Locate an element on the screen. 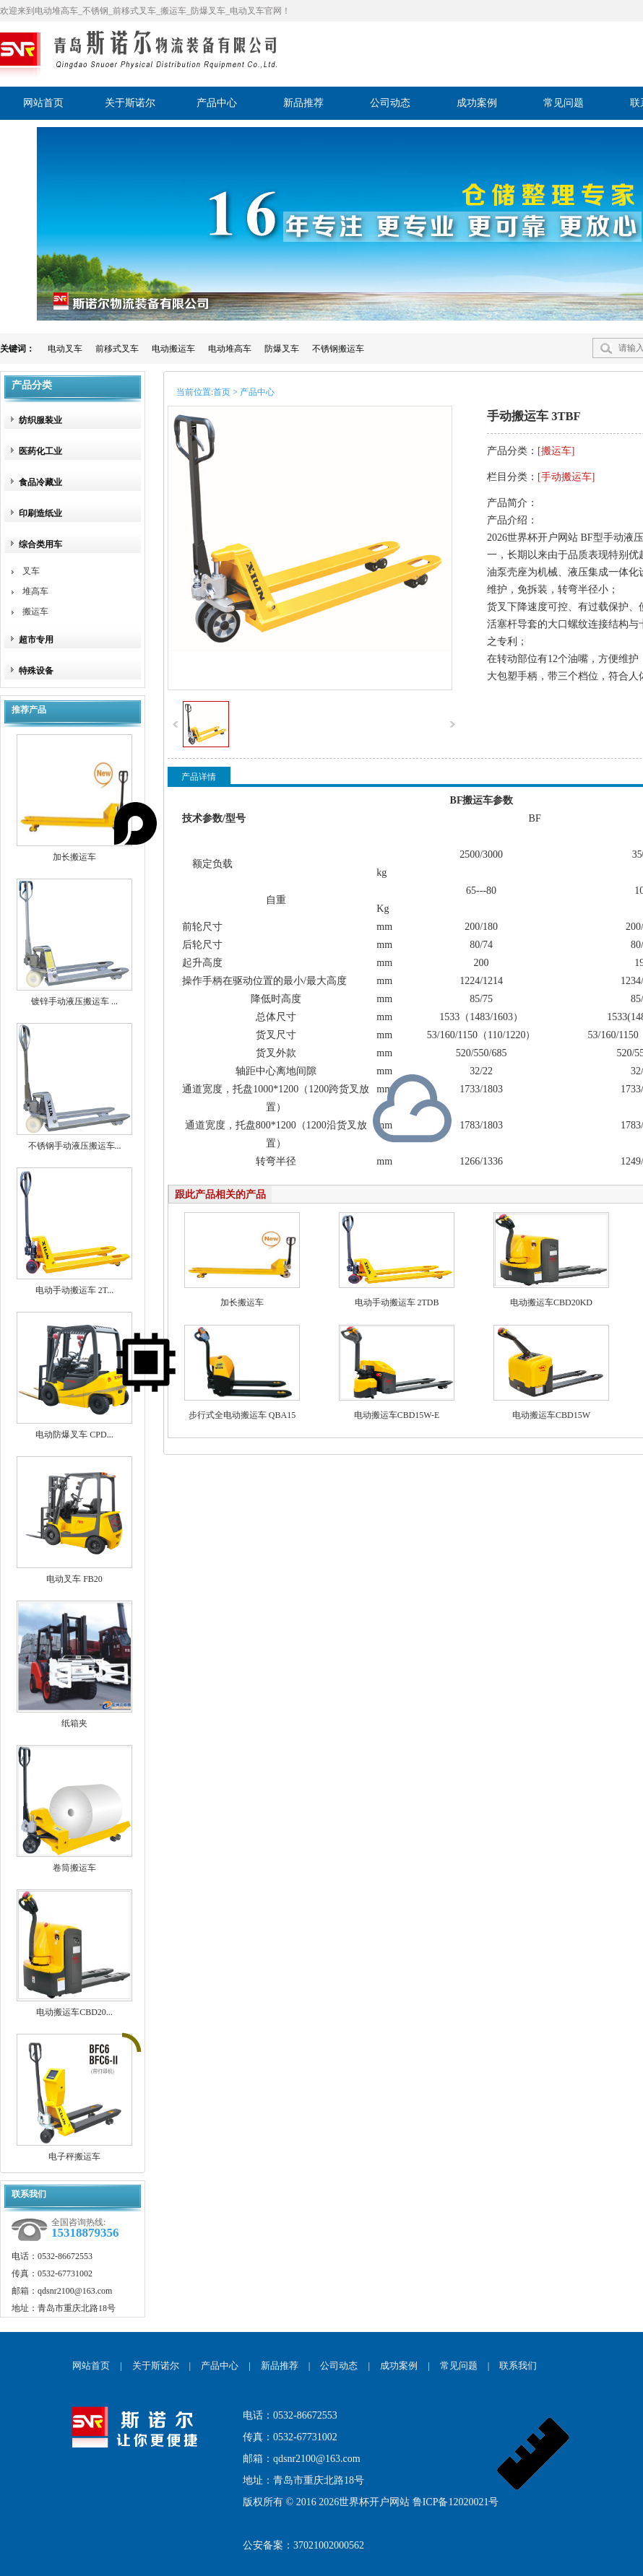 This screenshot has height=2576, width=643. view CPU or processor information is located at coordinates (146, 1362).